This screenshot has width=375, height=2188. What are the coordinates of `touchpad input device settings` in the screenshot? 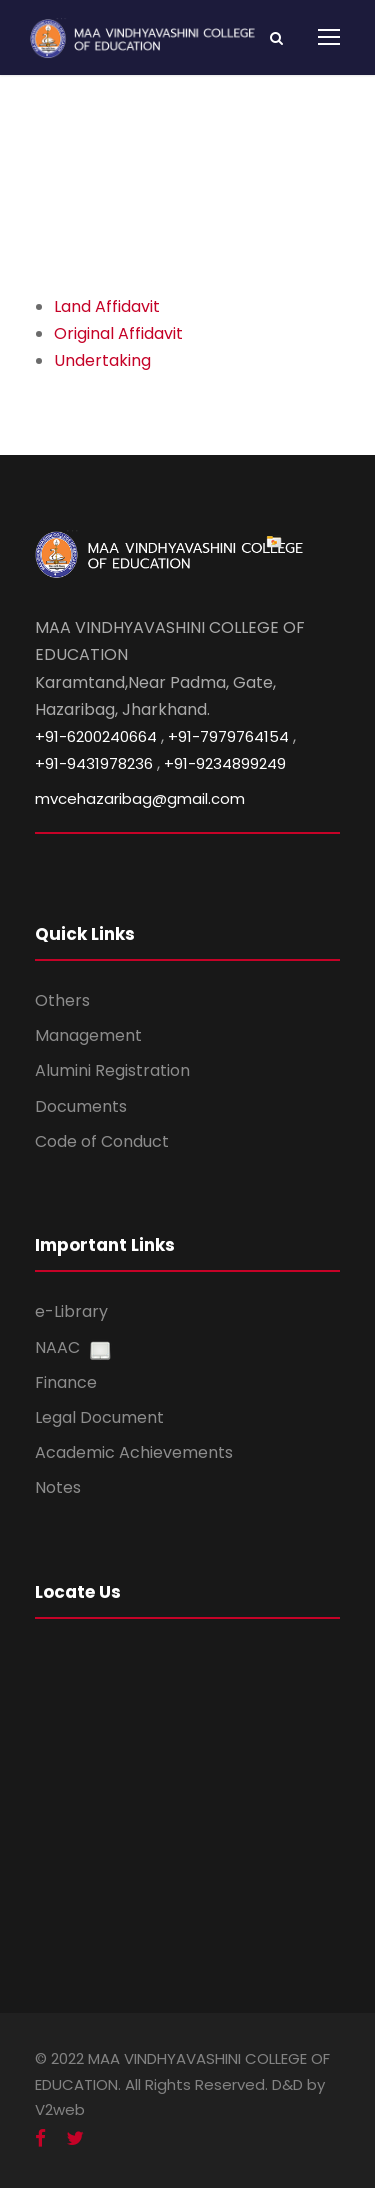 It's located at (100, 1351).